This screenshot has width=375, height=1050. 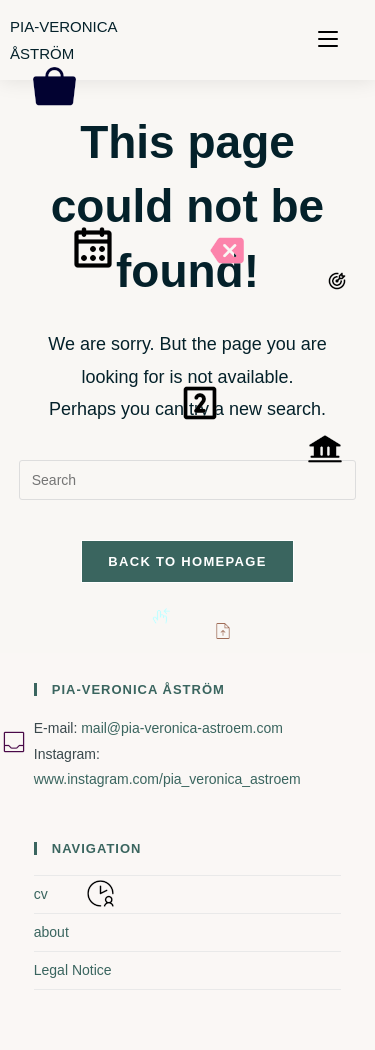 I want to click on delete the last character entered, so click(x=228, y=250).